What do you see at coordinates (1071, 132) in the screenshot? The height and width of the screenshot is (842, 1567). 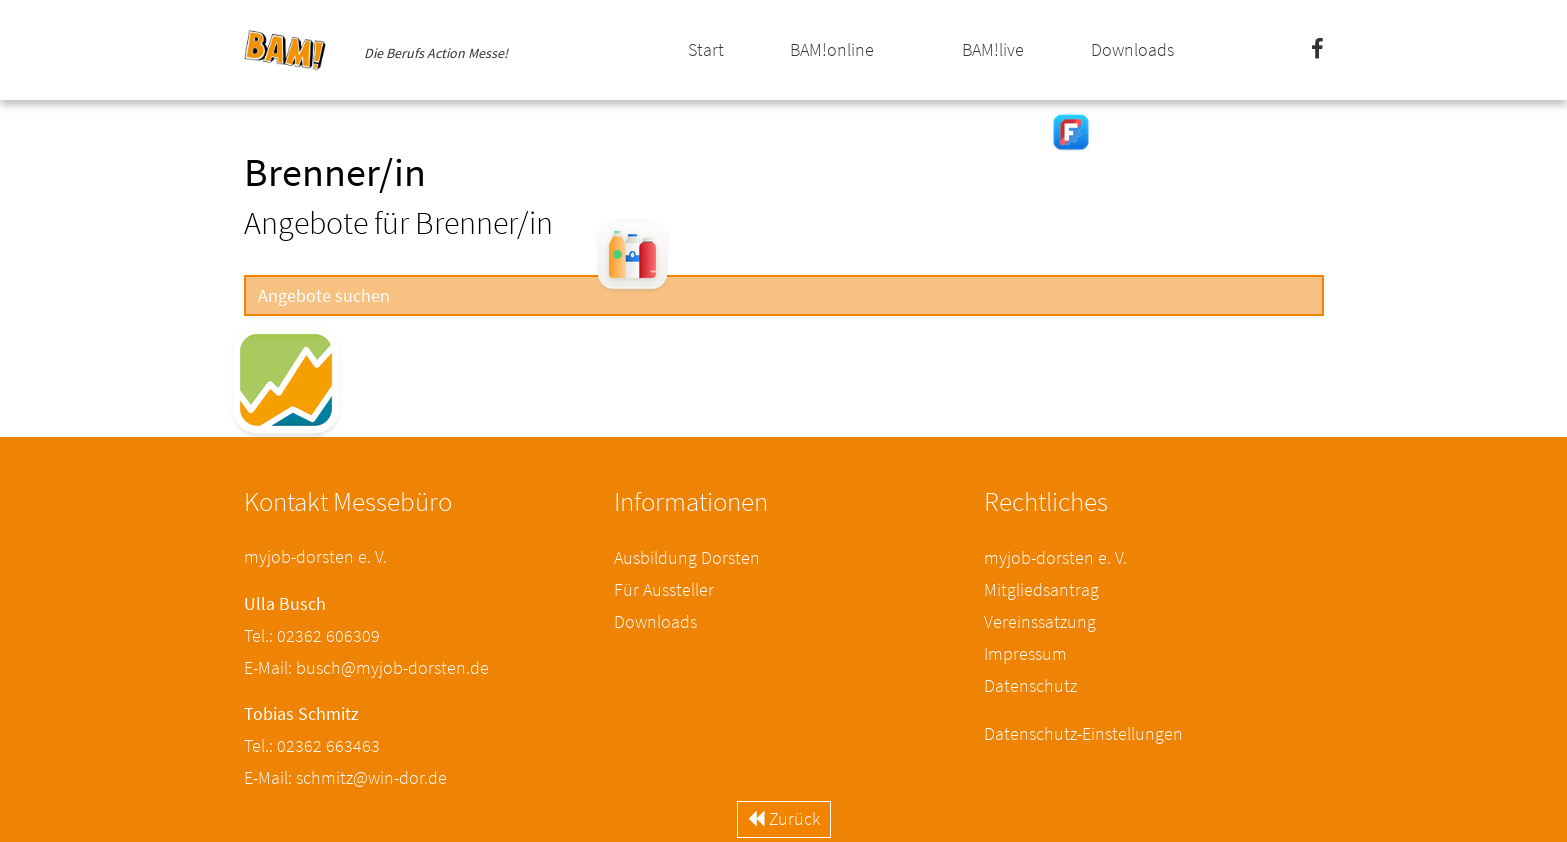 I see `open FreeCAD application` at bounding box center [1071, 132].